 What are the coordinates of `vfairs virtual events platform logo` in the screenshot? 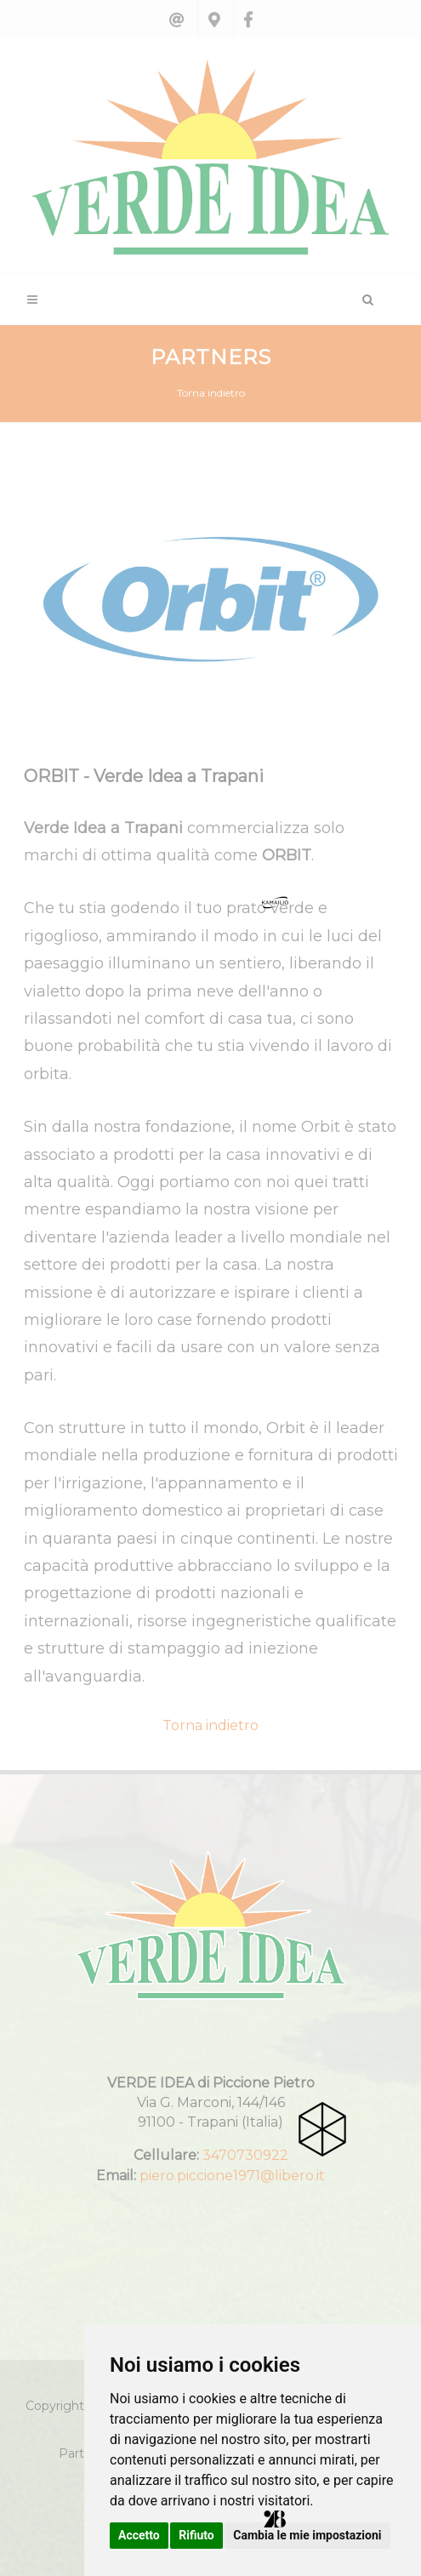 It's located at (322, 2129).